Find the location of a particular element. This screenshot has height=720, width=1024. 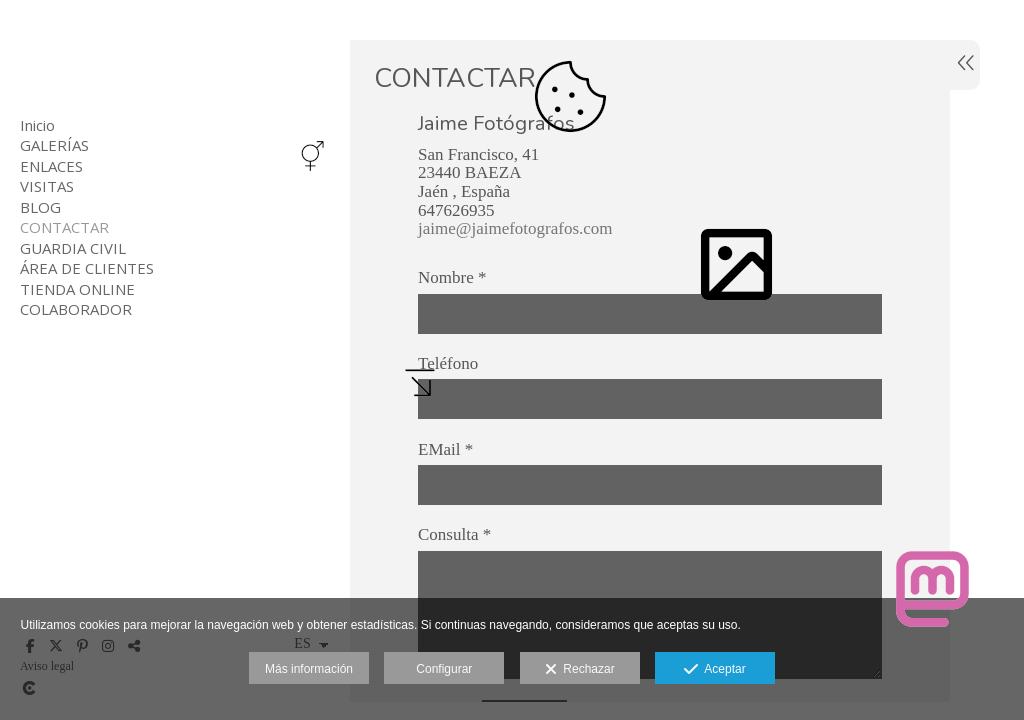

open mastodon app is located at coordinates (932, 587).